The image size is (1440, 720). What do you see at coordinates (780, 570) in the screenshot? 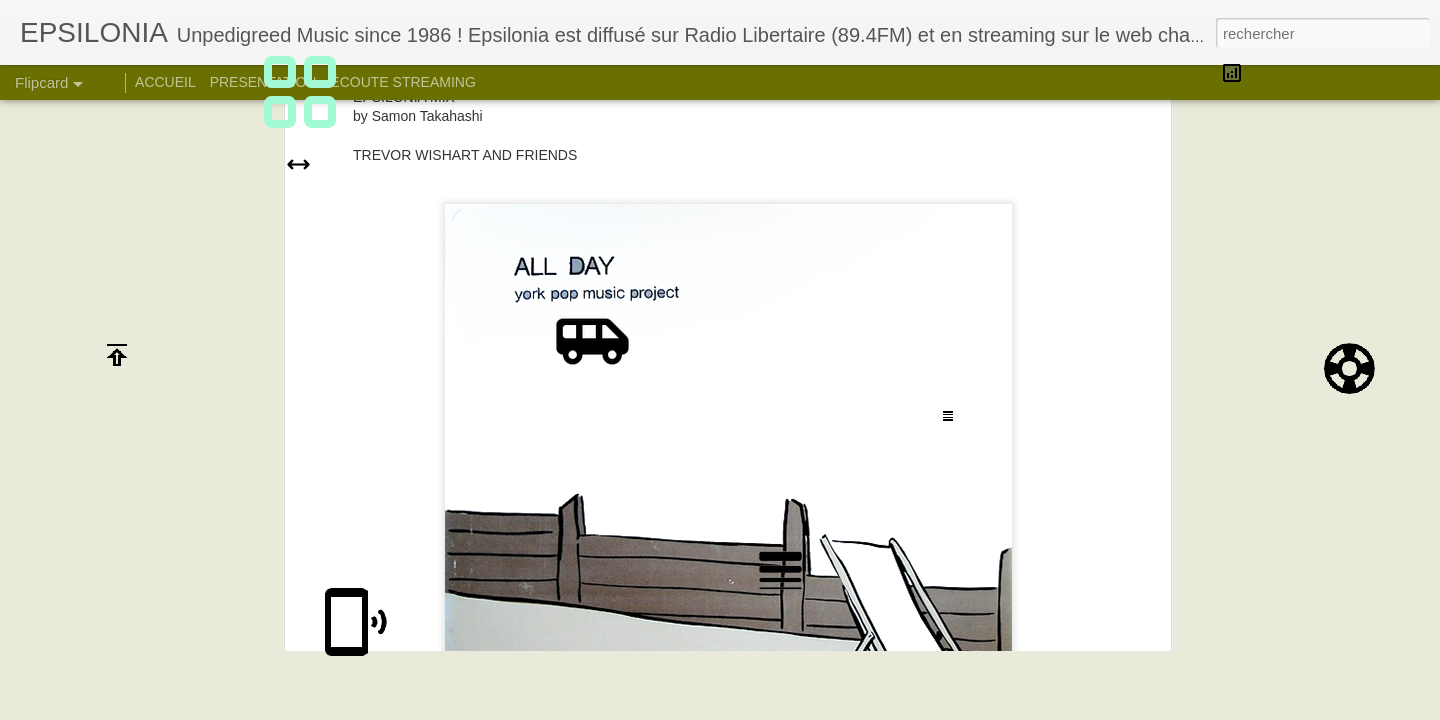
I see `adjust line thickness or stroke weight` at bounding box center [780, 570].